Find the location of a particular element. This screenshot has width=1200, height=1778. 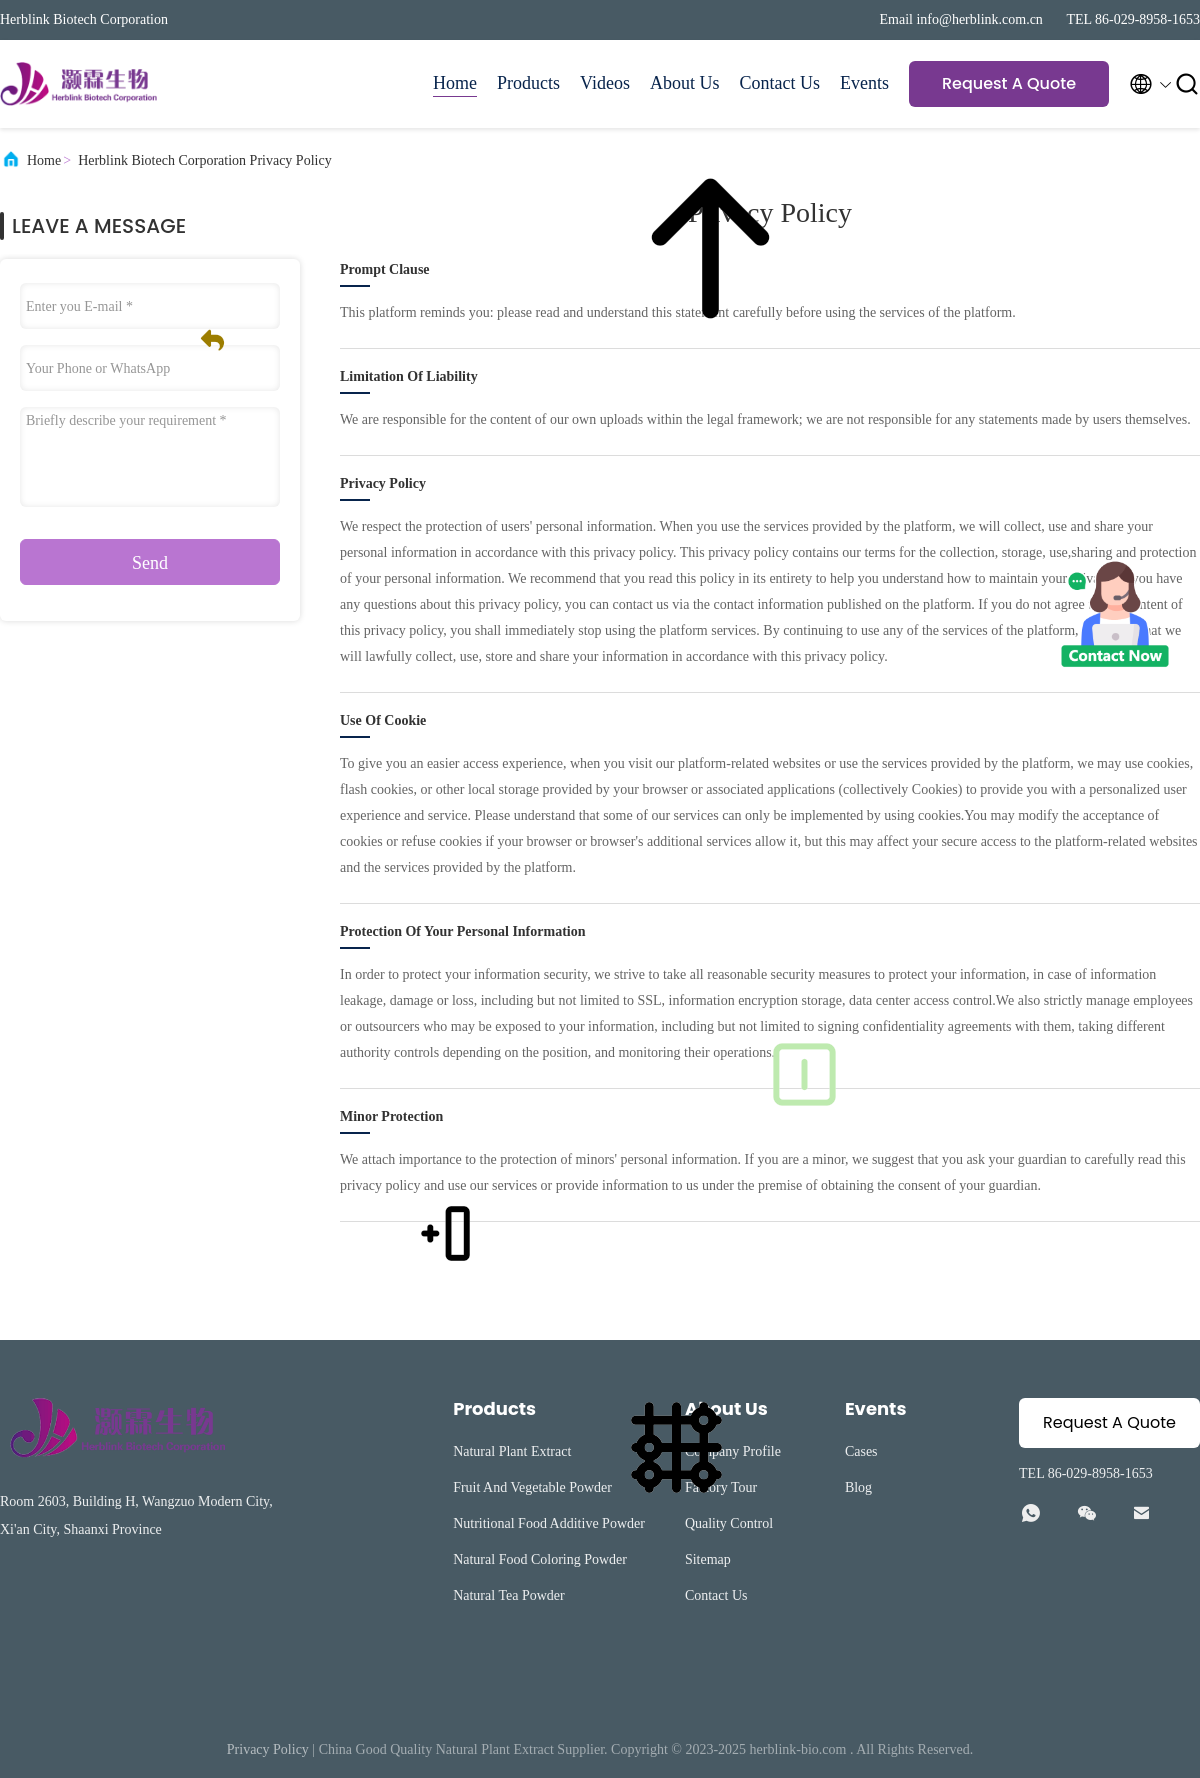

insert a new column to the left is located at coordinates (445, 1233).